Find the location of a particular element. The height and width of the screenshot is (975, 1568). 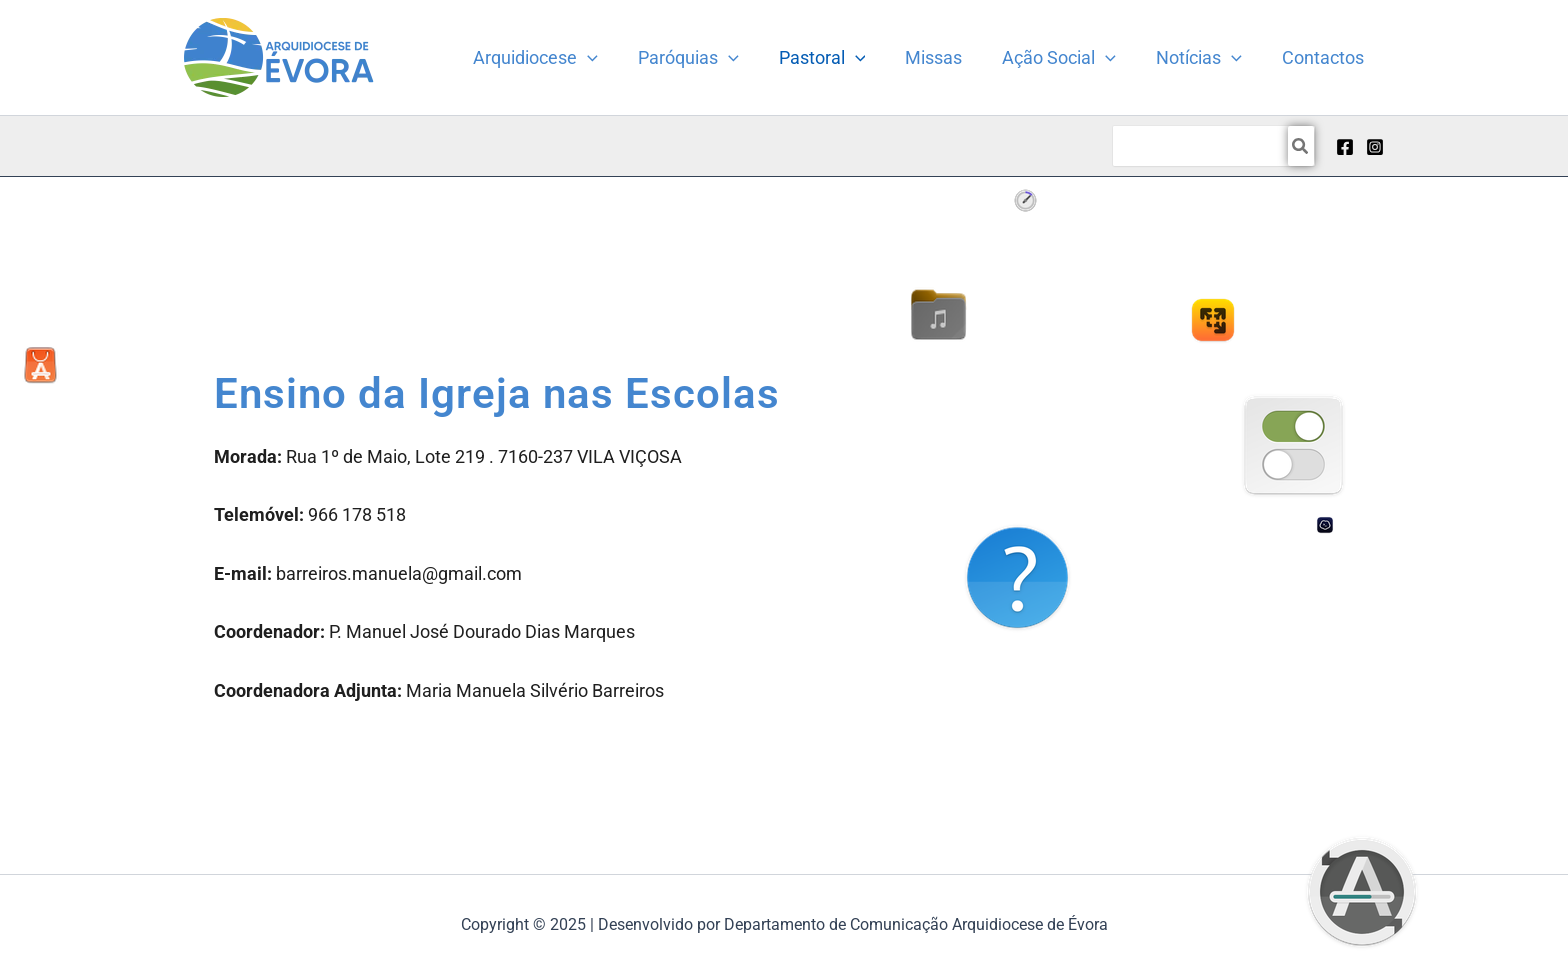

open your music folder is located at coordinates (938, 314).